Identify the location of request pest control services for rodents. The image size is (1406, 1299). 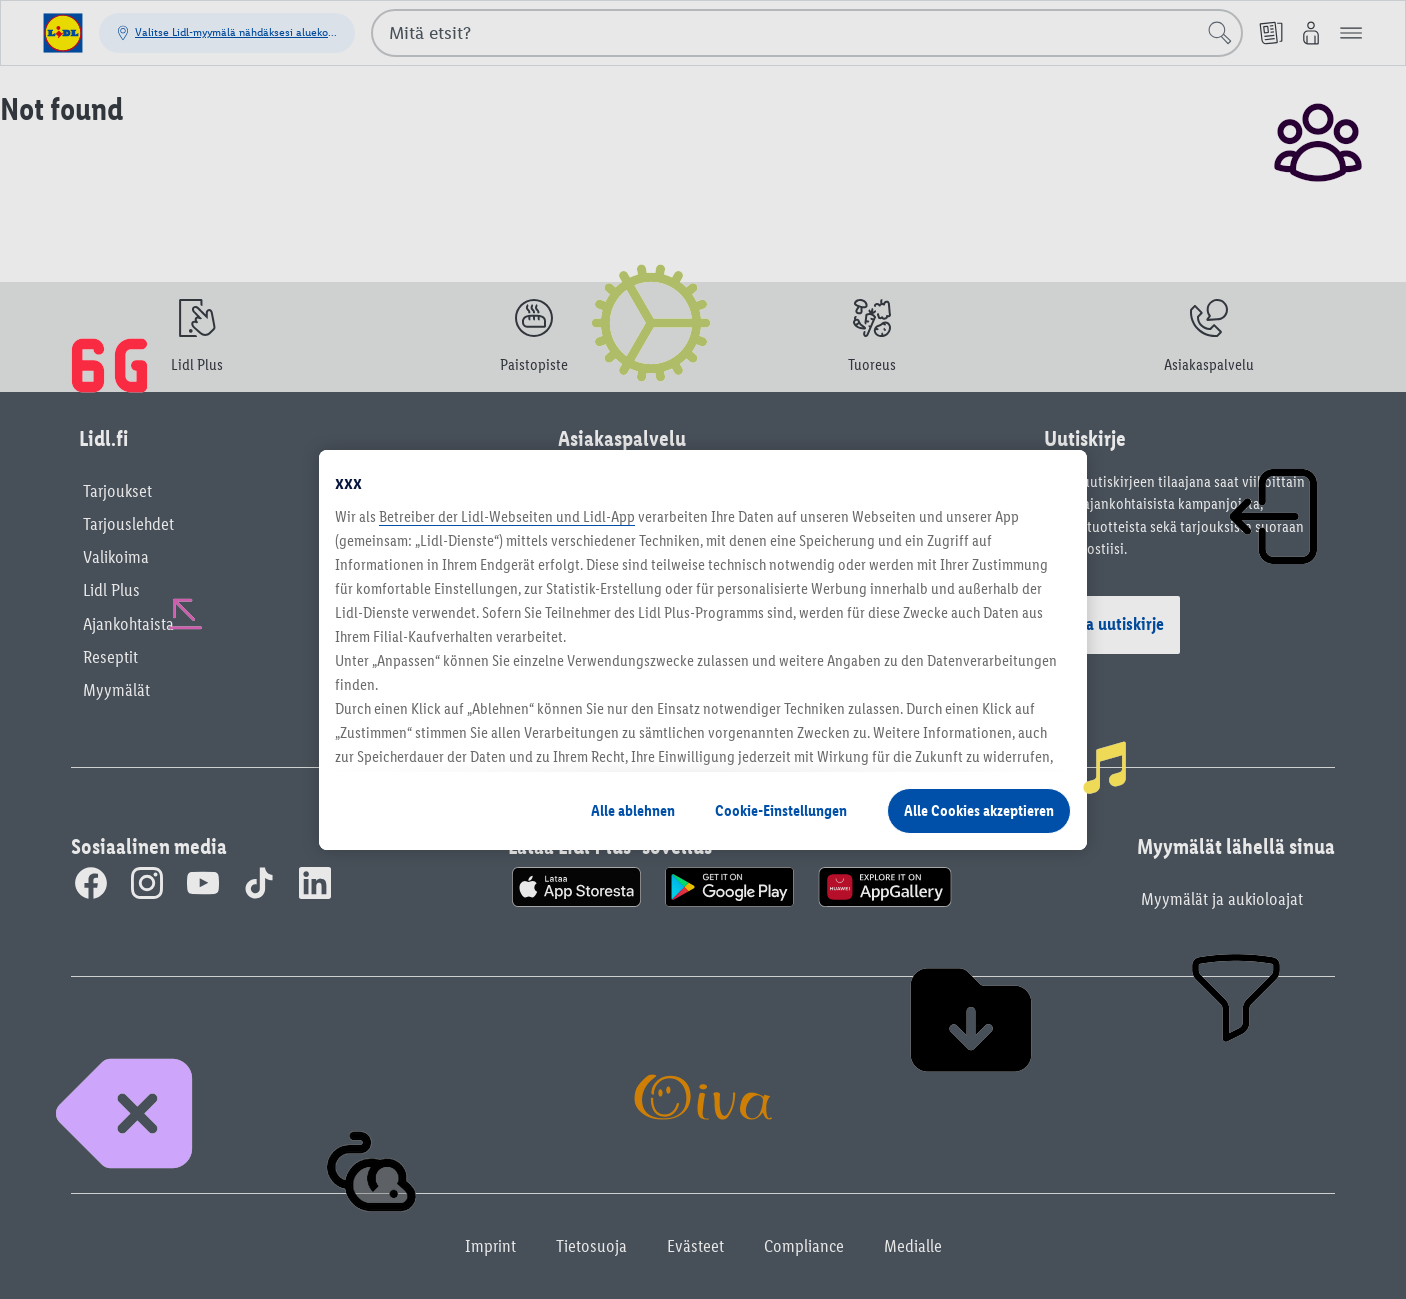
(371, 1171).